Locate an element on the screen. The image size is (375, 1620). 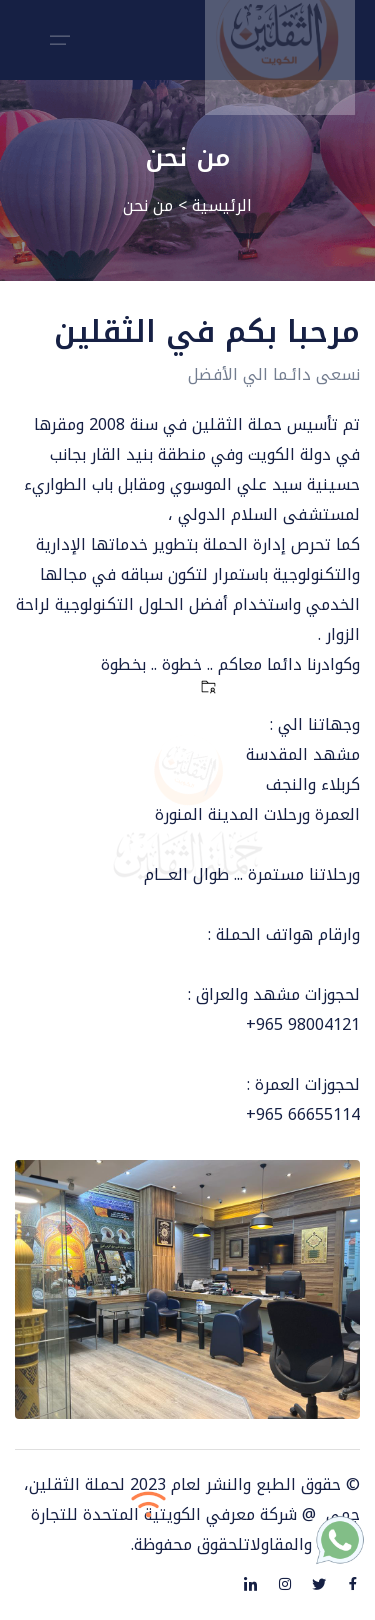
indicates moderate wifi signal strength is located at coordinates (148, 1498).